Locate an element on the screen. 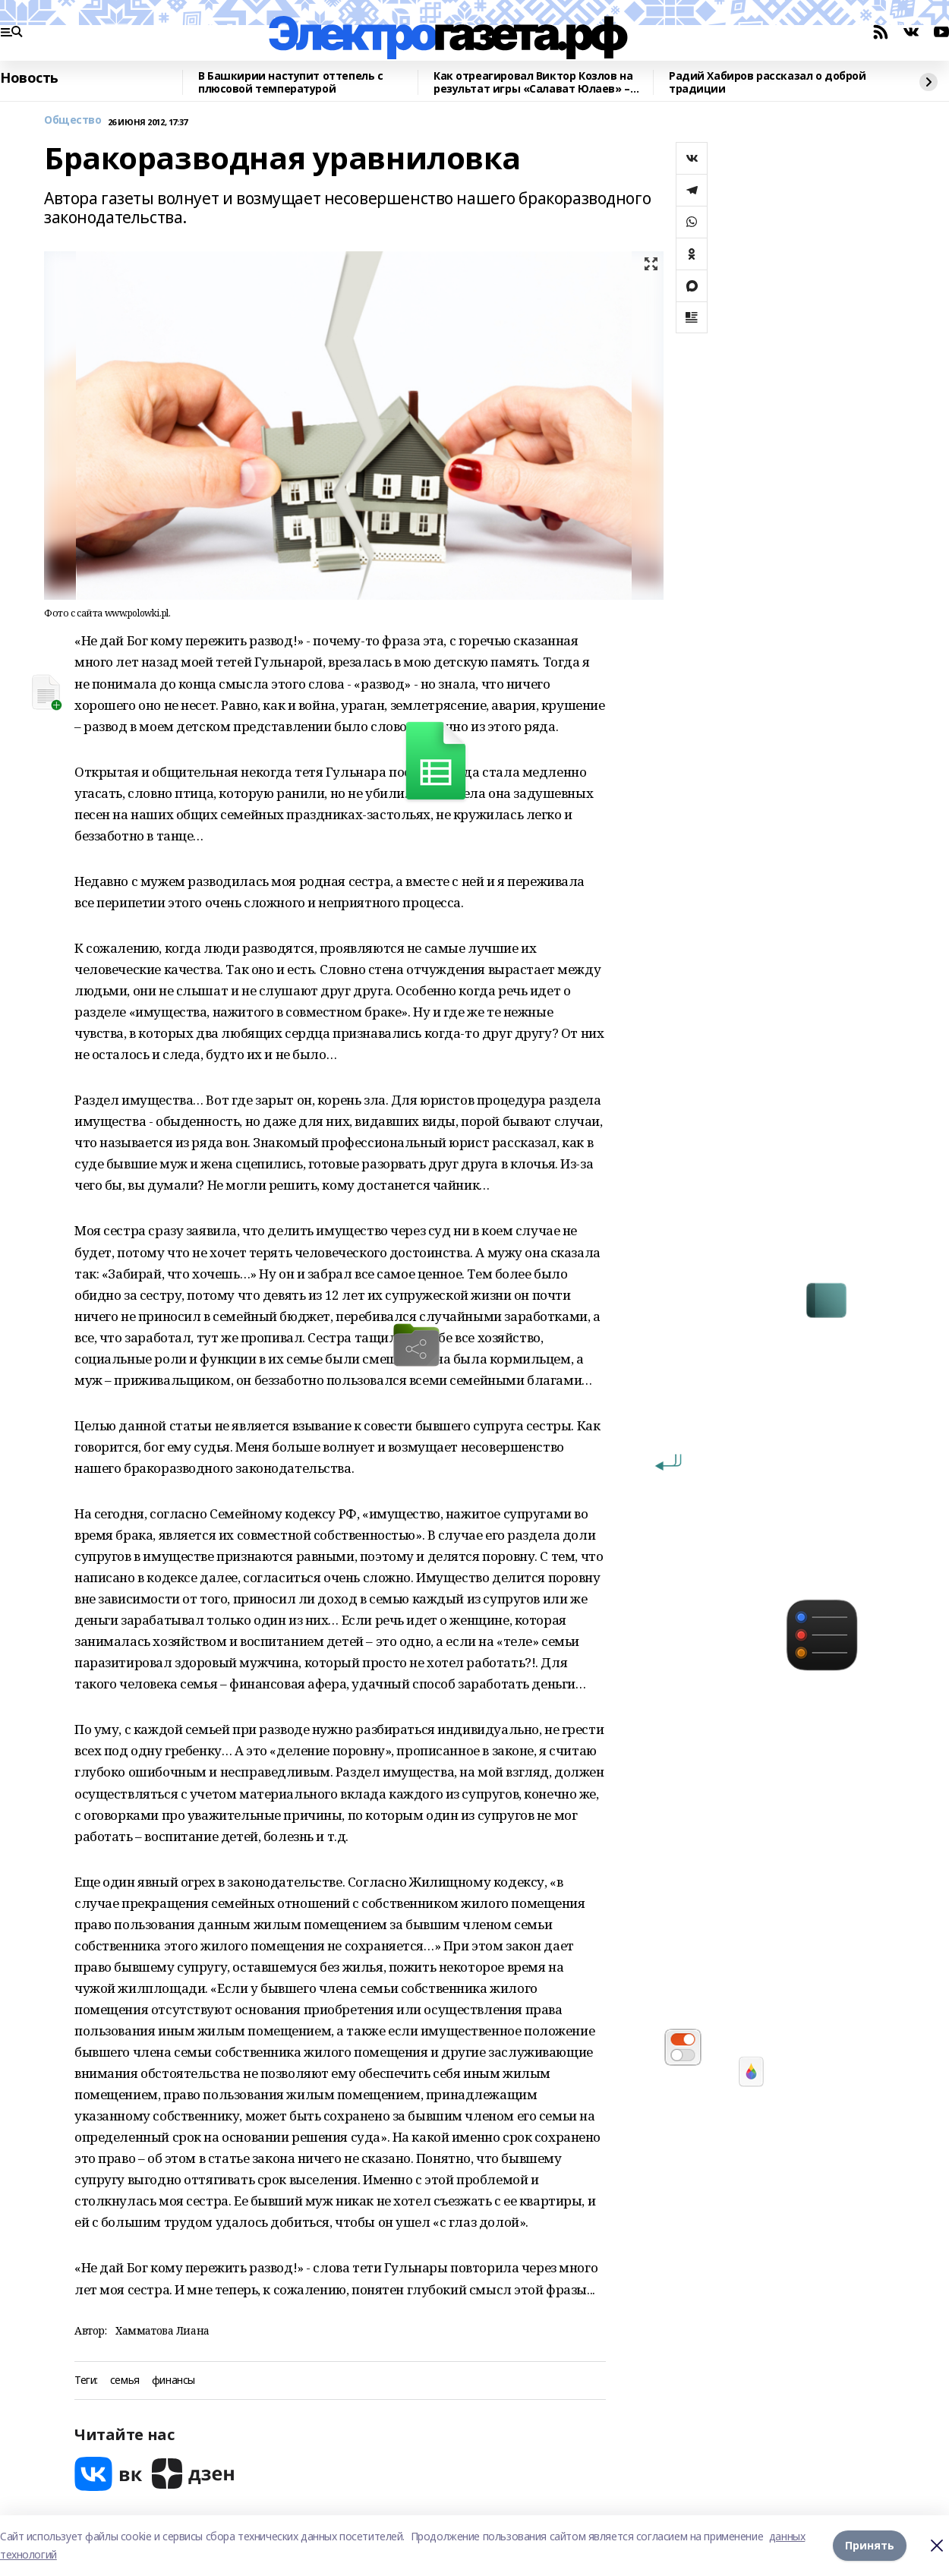 The image size is (949, 2576). open the reminders app is located at coordinates (821, 1635).